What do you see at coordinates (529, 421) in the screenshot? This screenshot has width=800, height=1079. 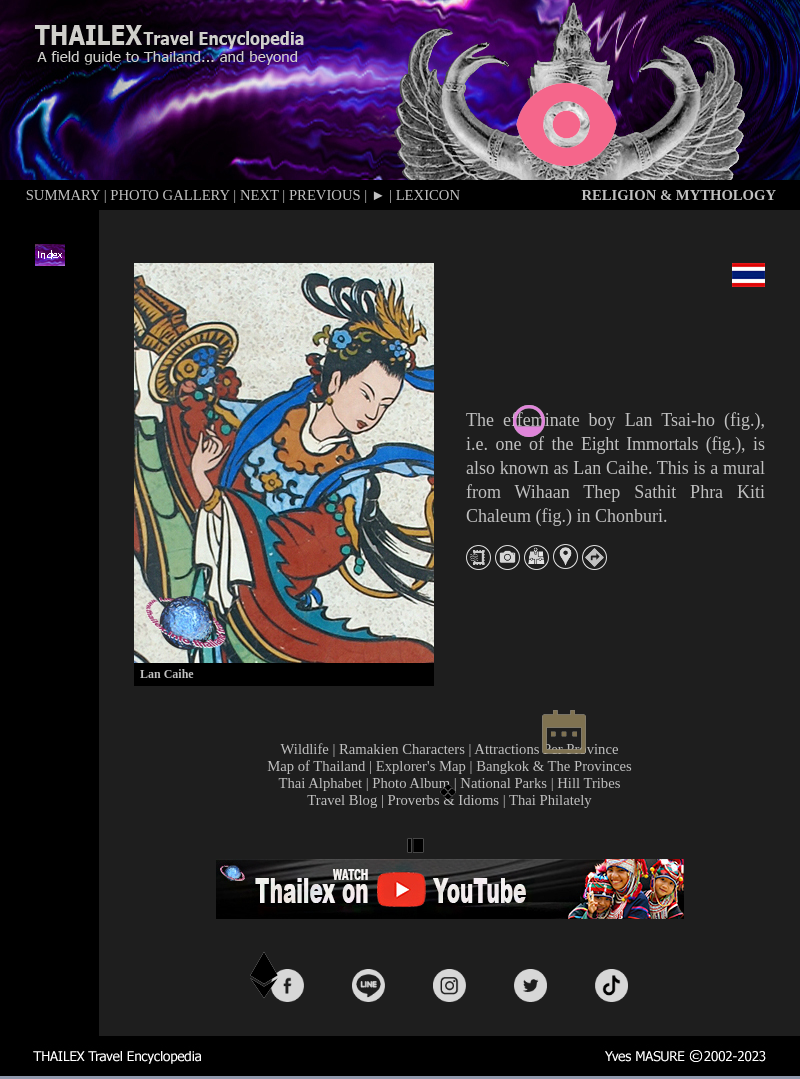 I see `open the Sunrise calendar app` at bounding box center [529, 421].